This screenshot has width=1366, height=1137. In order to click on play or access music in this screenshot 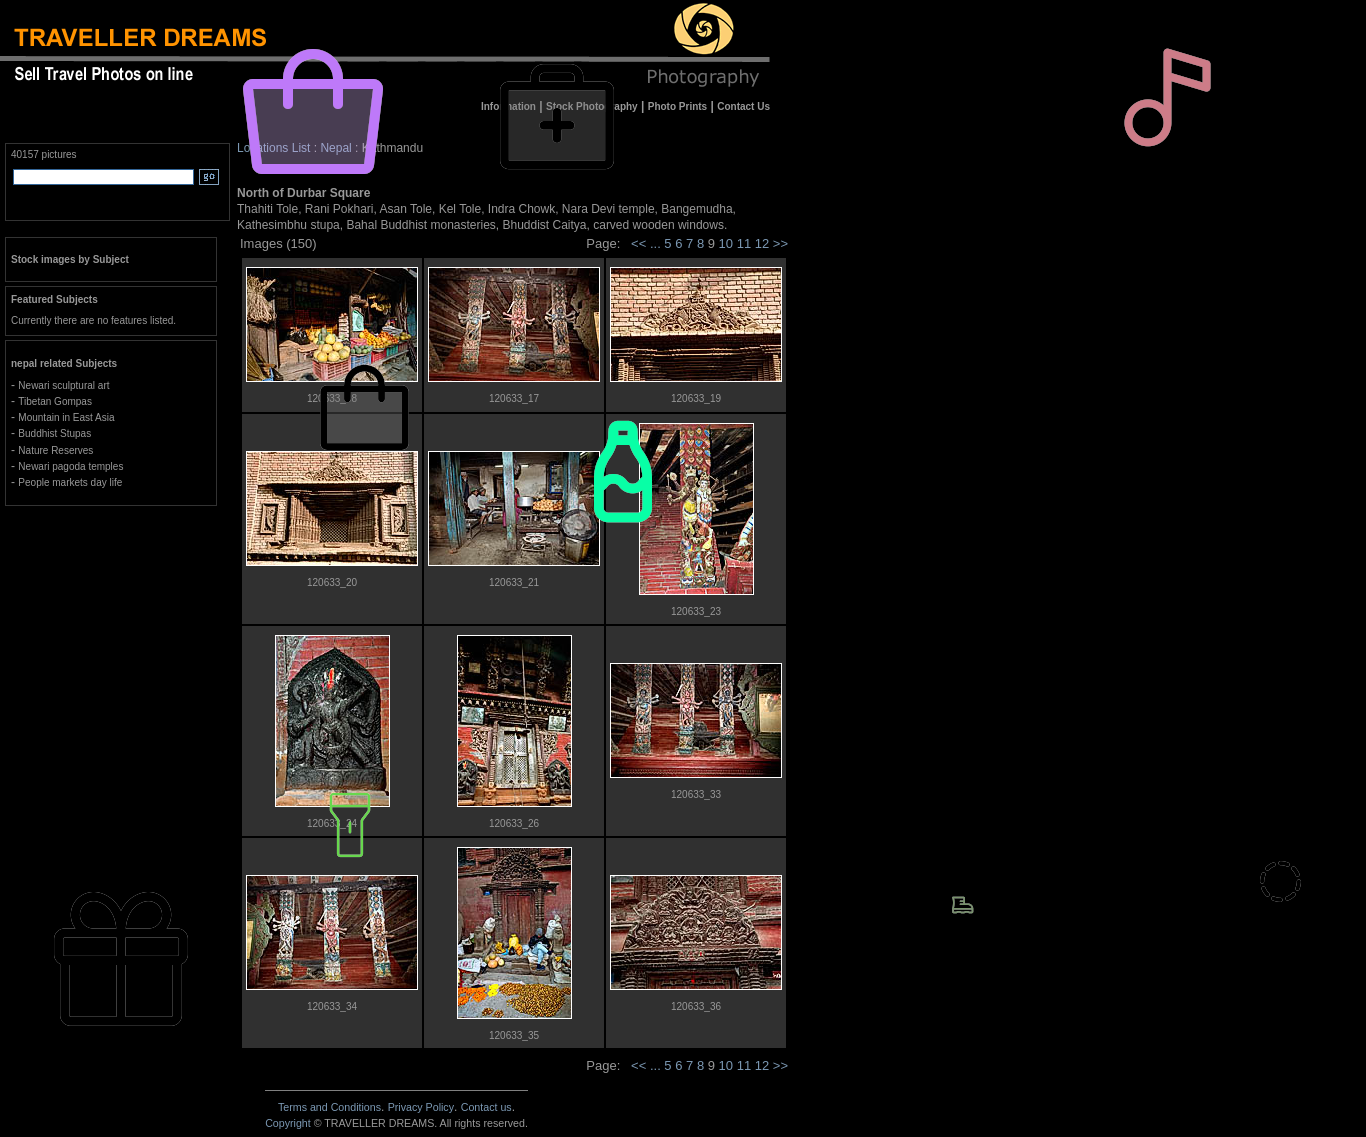, I will do `click(1167, 95)`.